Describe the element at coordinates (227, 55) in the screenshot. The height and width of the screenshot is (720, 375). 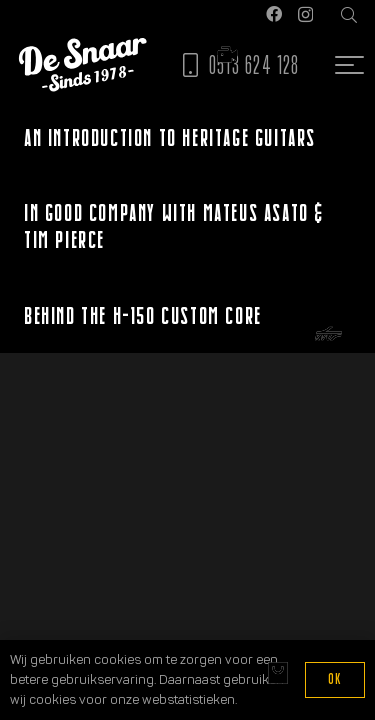
I see `start recording video` at that location.